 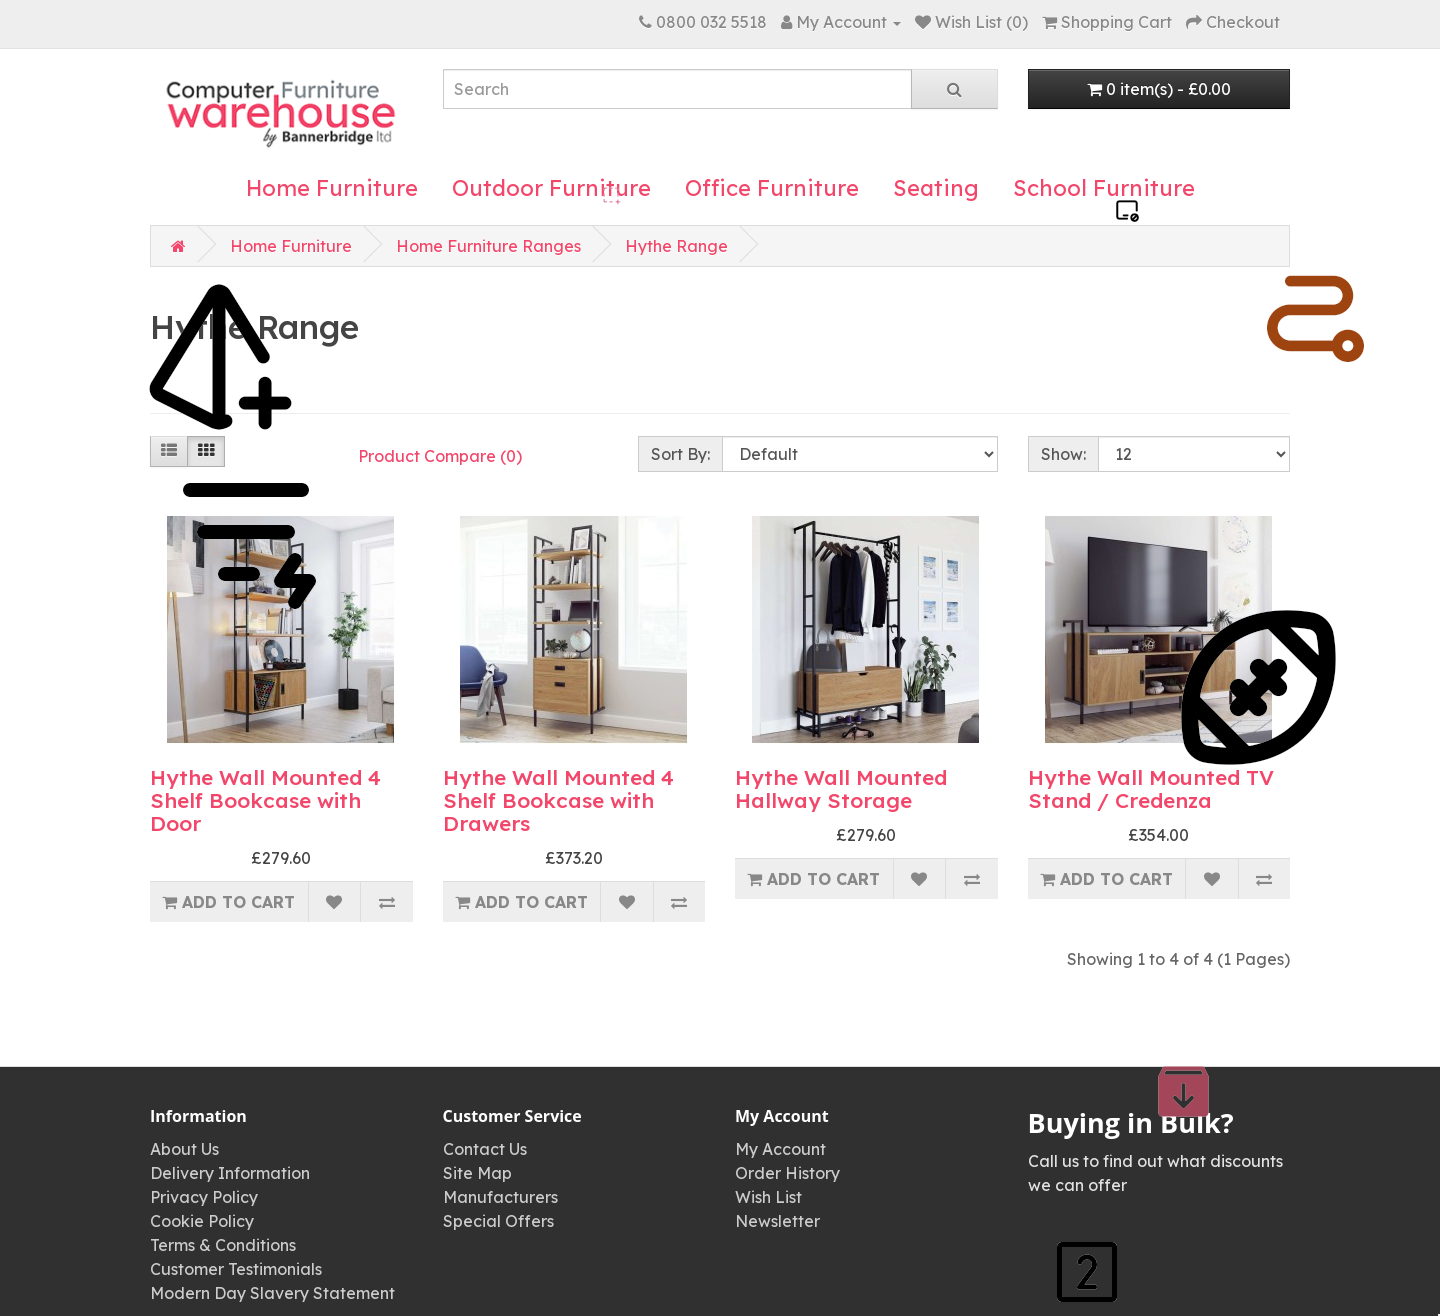 What do you see at coordinates (1258, 687) in the screenshot?
I see `access sports scores and updates` at bounding box center [1258, 687].